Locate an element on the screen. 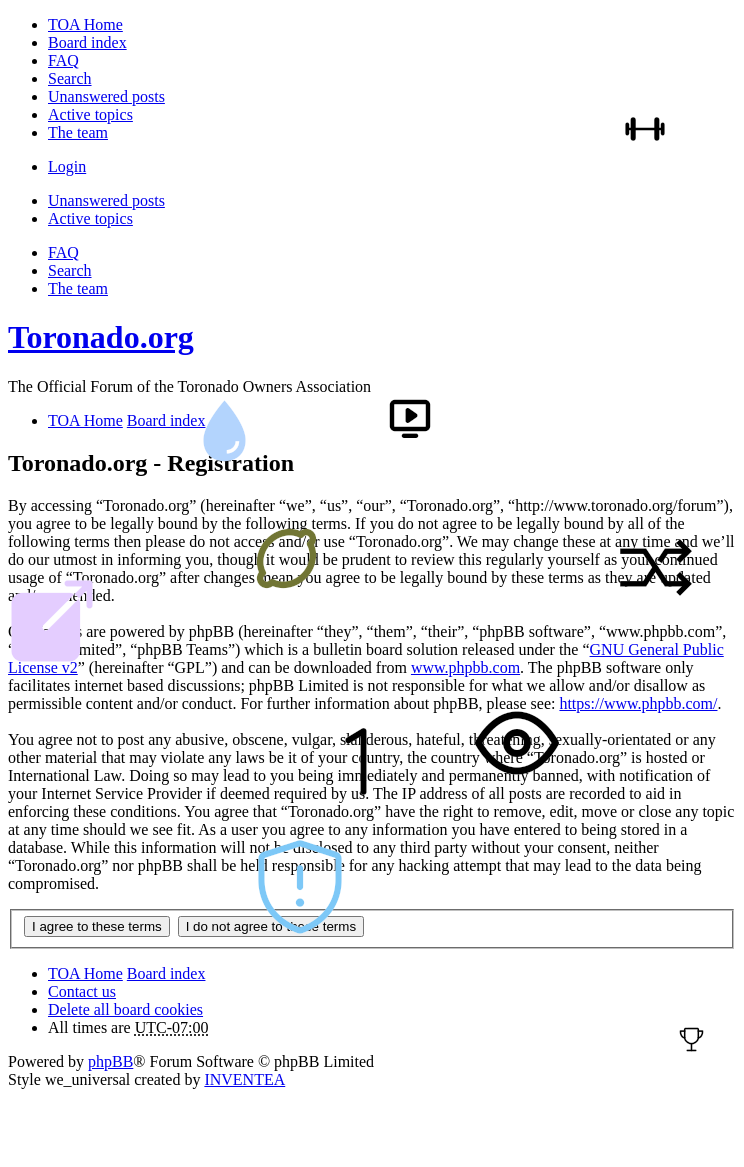  access workout or fitness features is located at coordinates (645, 129).